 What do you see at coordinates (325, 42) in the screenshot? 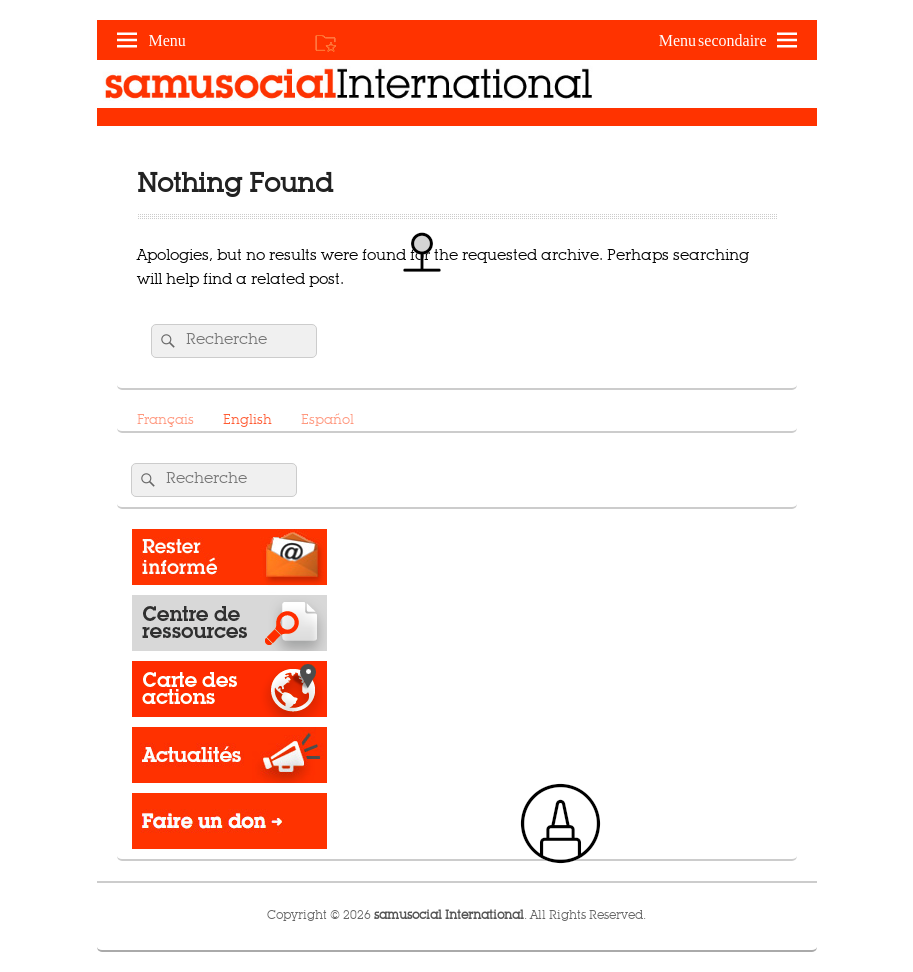
I see `access your starred or favorite folders` at bounding box center [325, 42].